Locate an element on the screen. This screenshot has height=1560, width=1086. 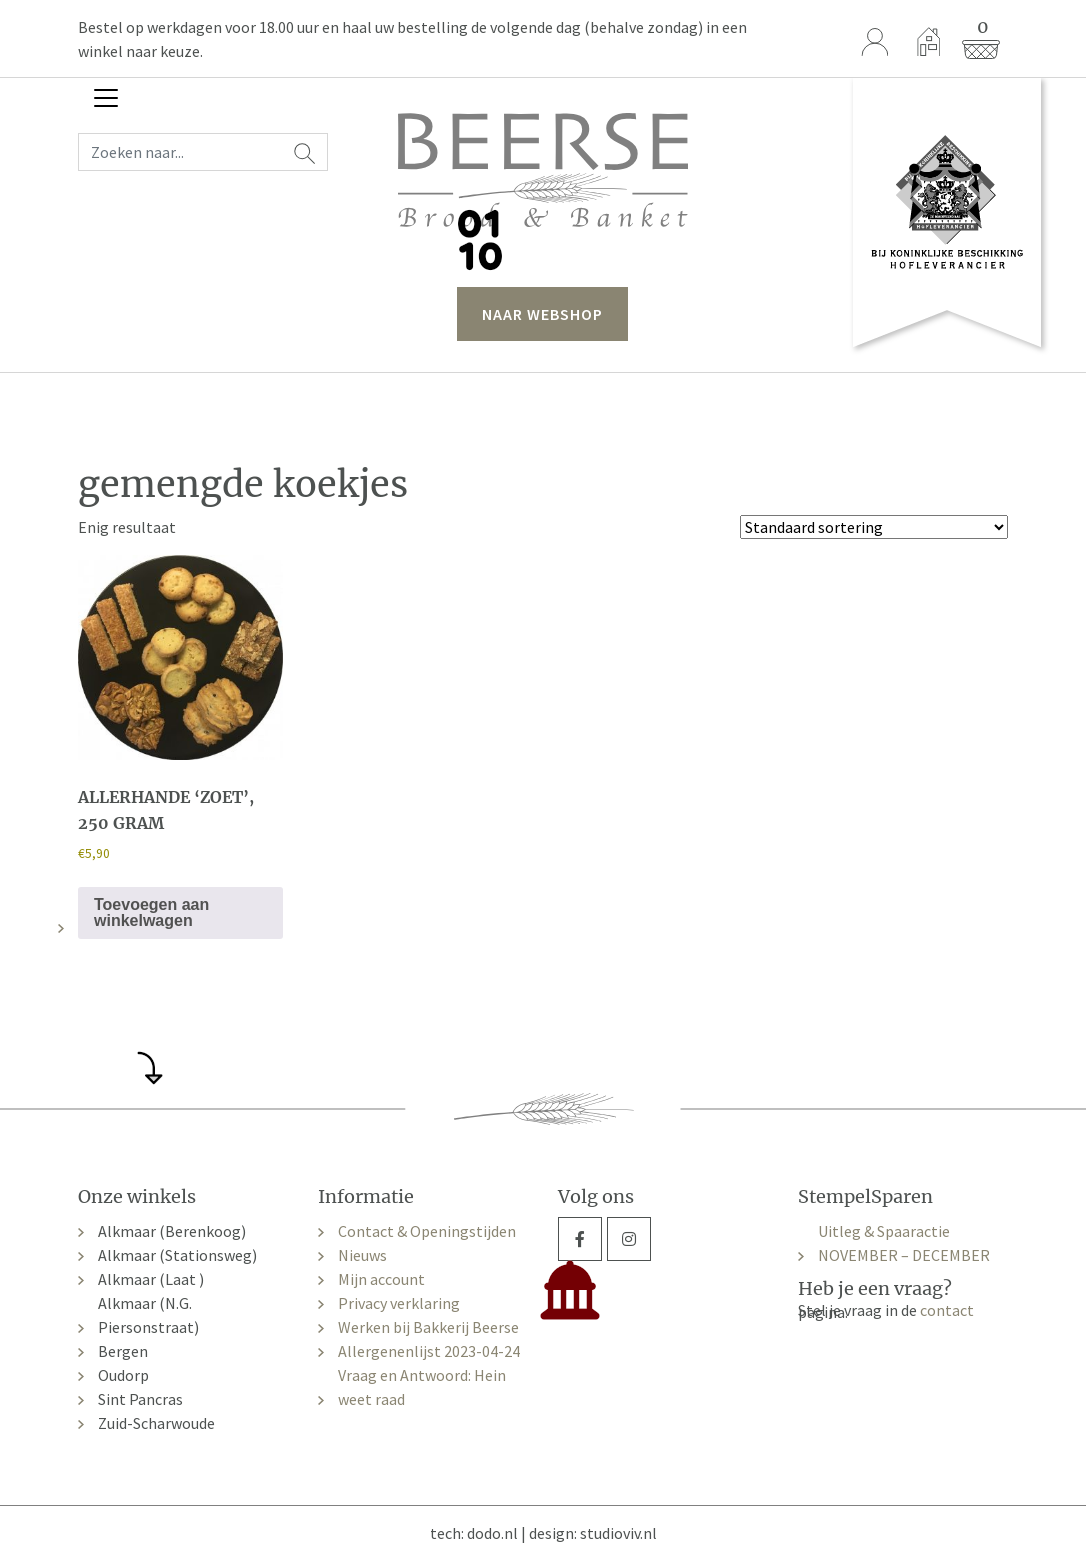
view government or civic services is located at coordinates (570, 1290).